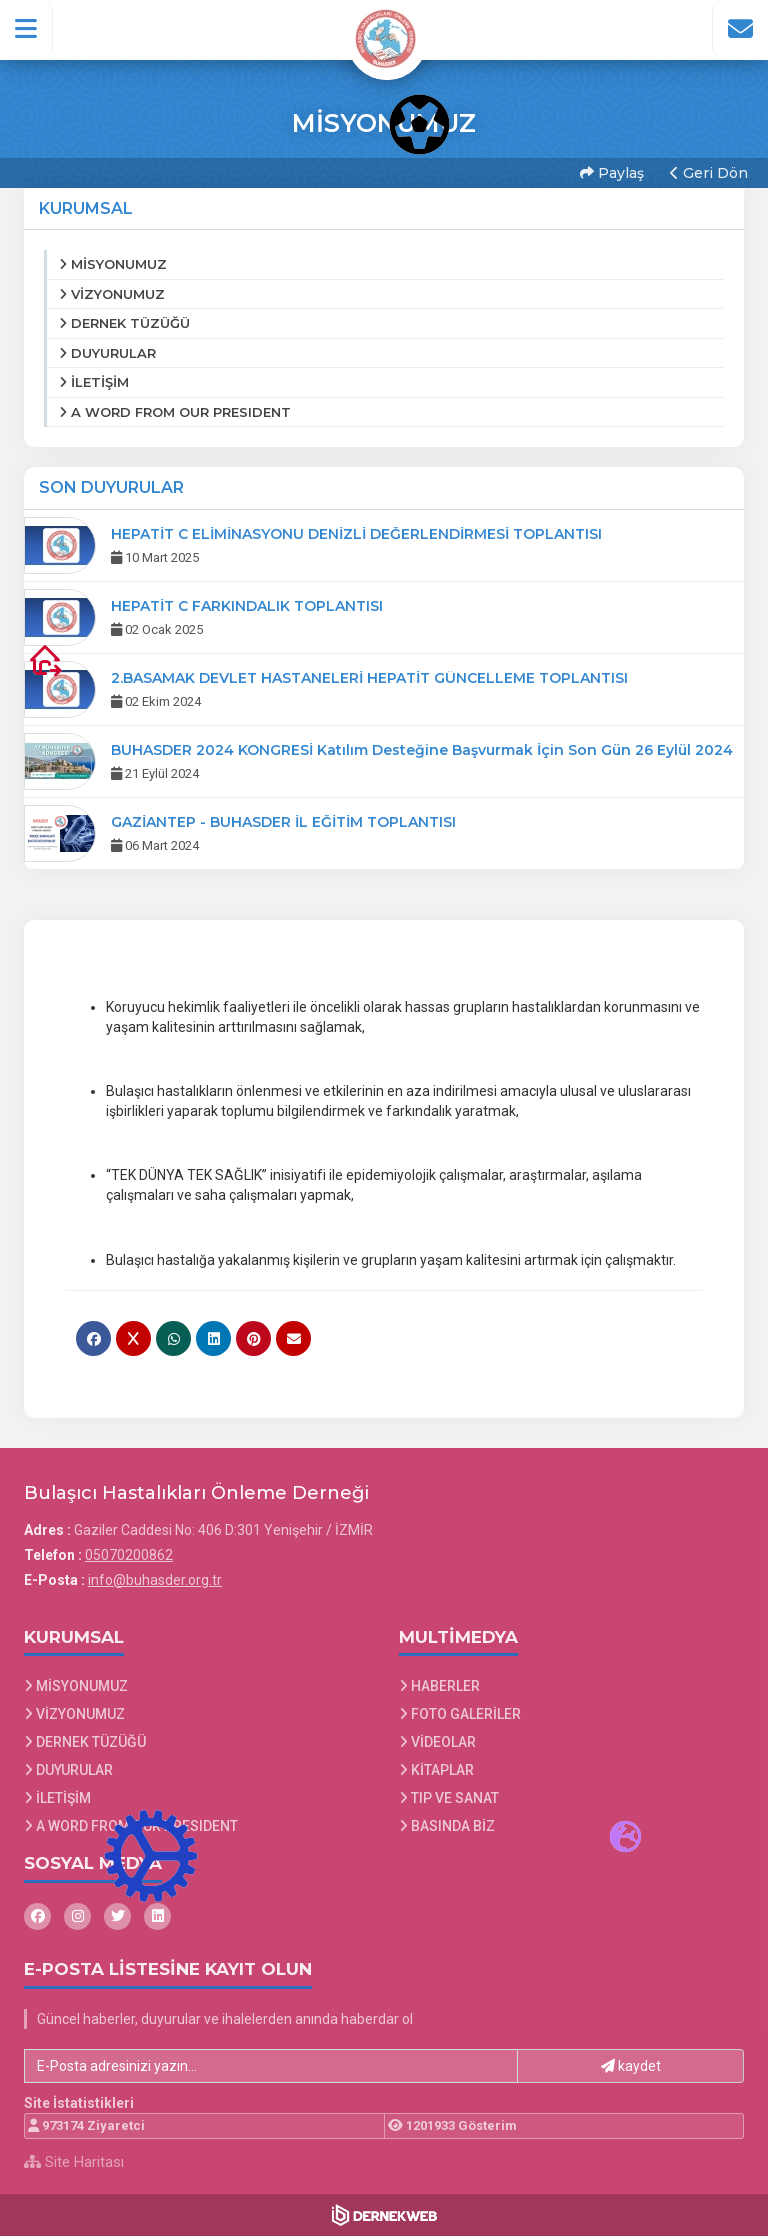 This screenshot has width=768, height=2236. Describe the element at coordinates (625, 1836) in the screenshot. I see `select europe as your region` at that location.